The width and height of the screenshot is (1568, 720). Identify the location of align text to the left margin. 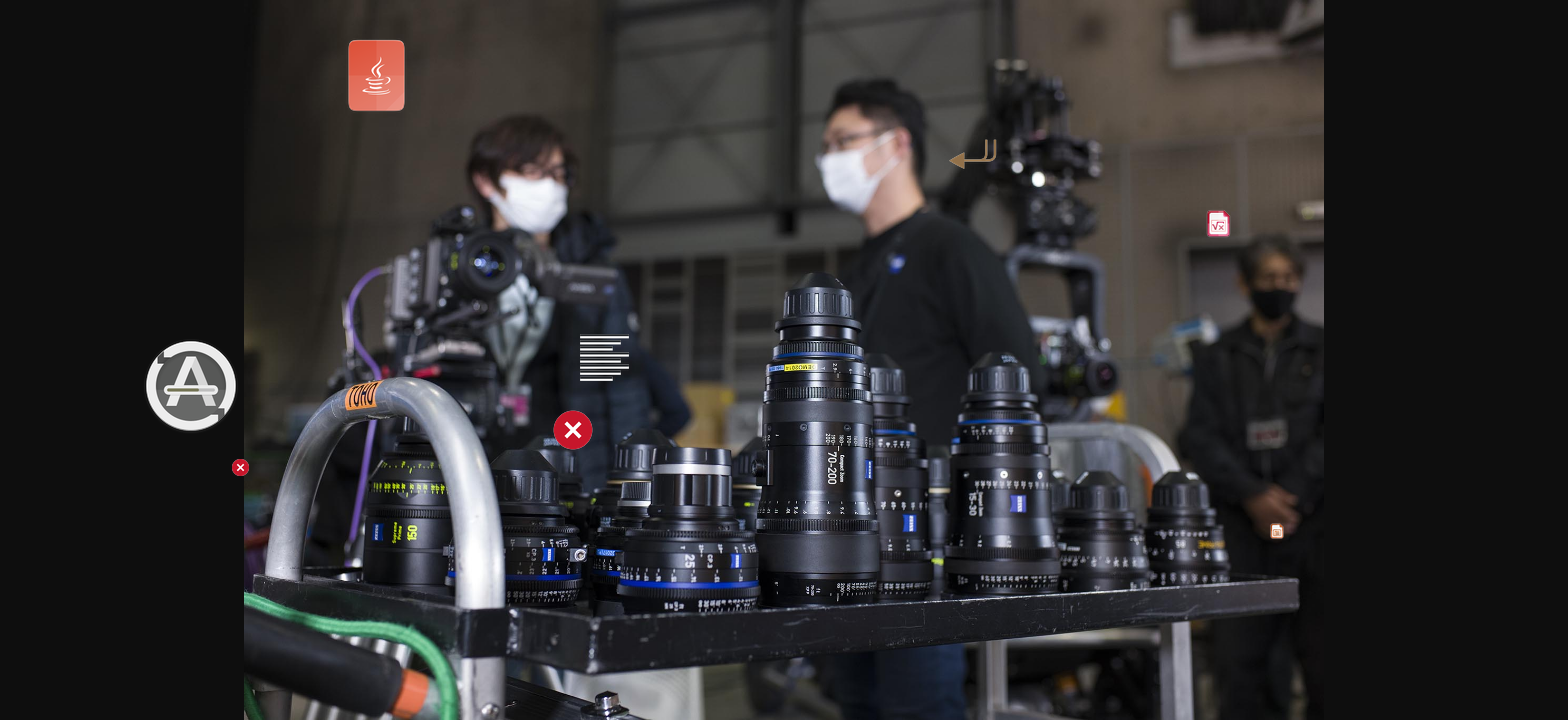
(604, 357).